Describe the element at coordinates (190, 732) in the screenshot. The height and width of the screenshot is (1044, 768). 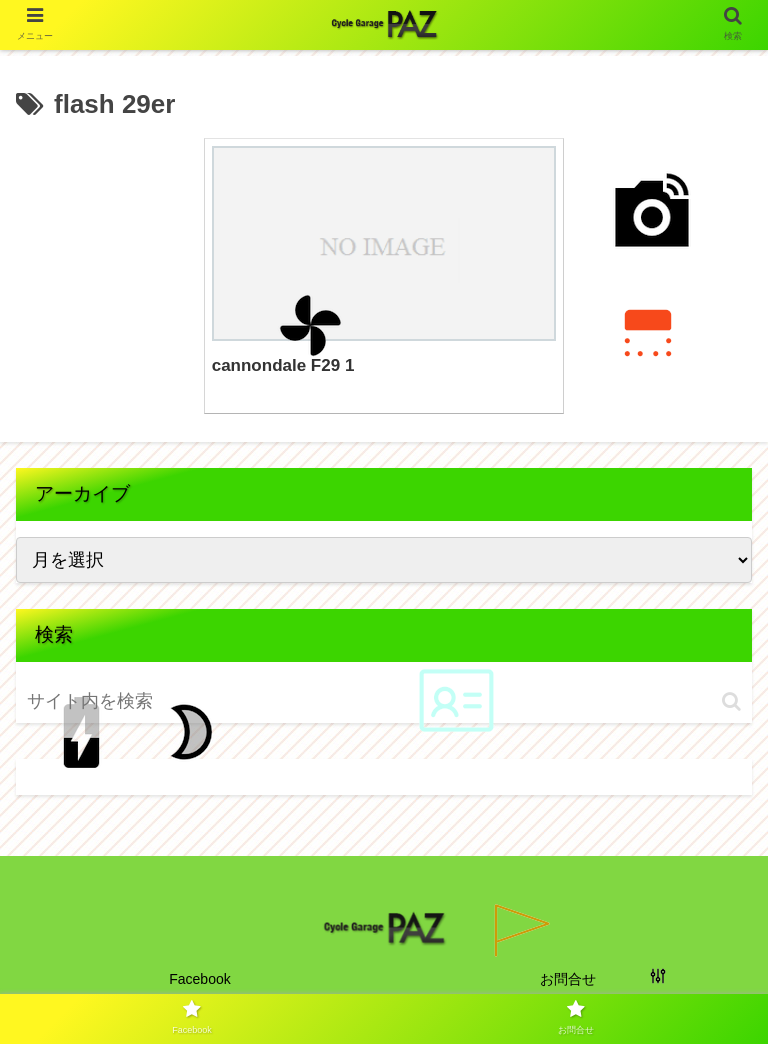
I see `toggle dark mode or night theme` at that location.